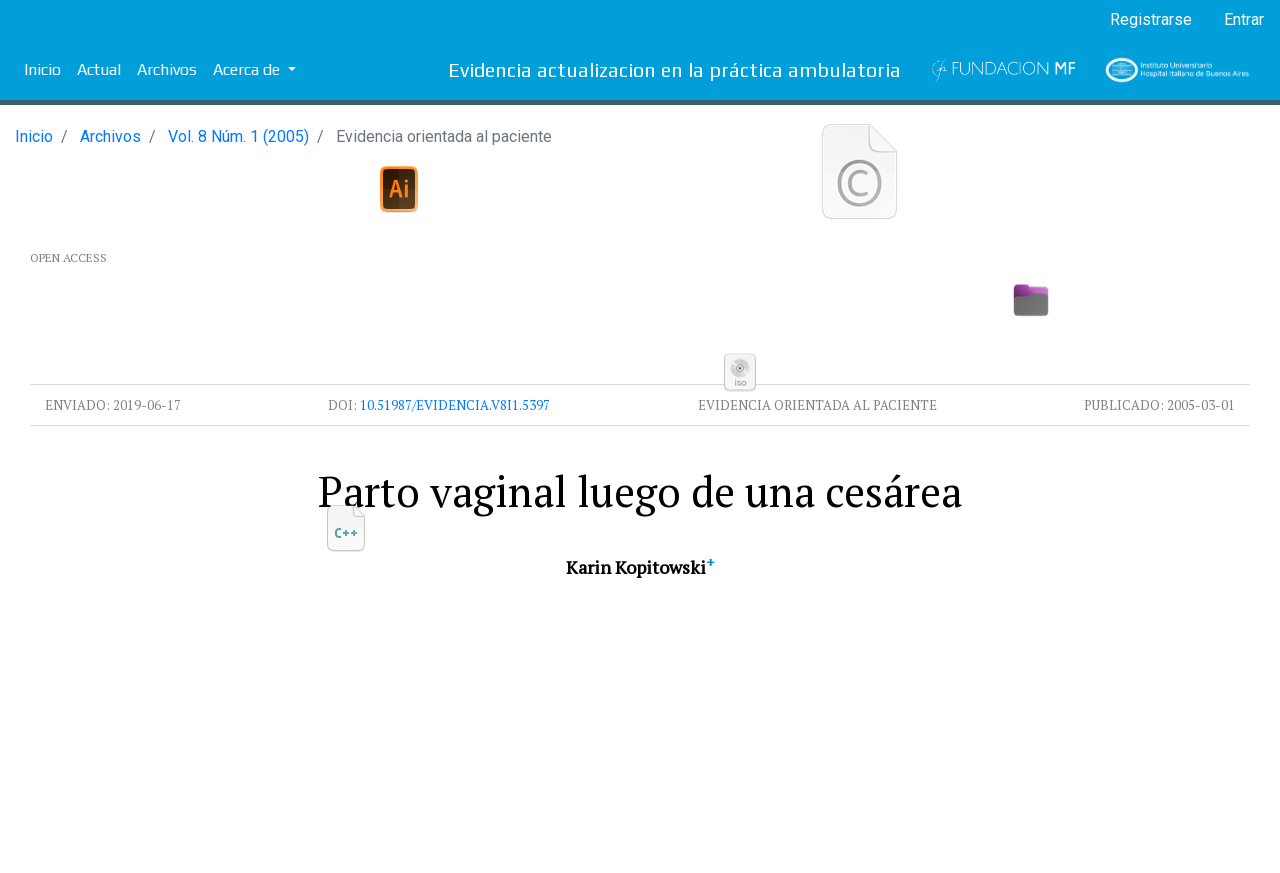 The width and height of the screenshot is (1280, 873). I want to click on indicates a file with copyright protection, so click(859, 171).